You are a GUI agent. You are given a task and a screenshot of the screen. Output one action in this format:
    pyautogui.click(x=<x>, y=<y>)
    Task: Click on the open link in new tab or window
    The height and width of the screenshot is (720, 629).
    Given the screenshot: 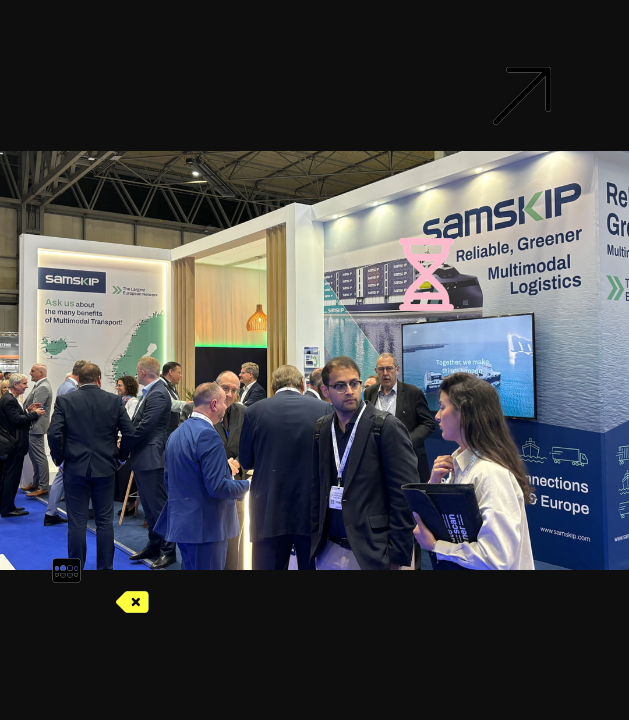 What is the action you would take?
    pyautogui.click(x=522, y=96)
    